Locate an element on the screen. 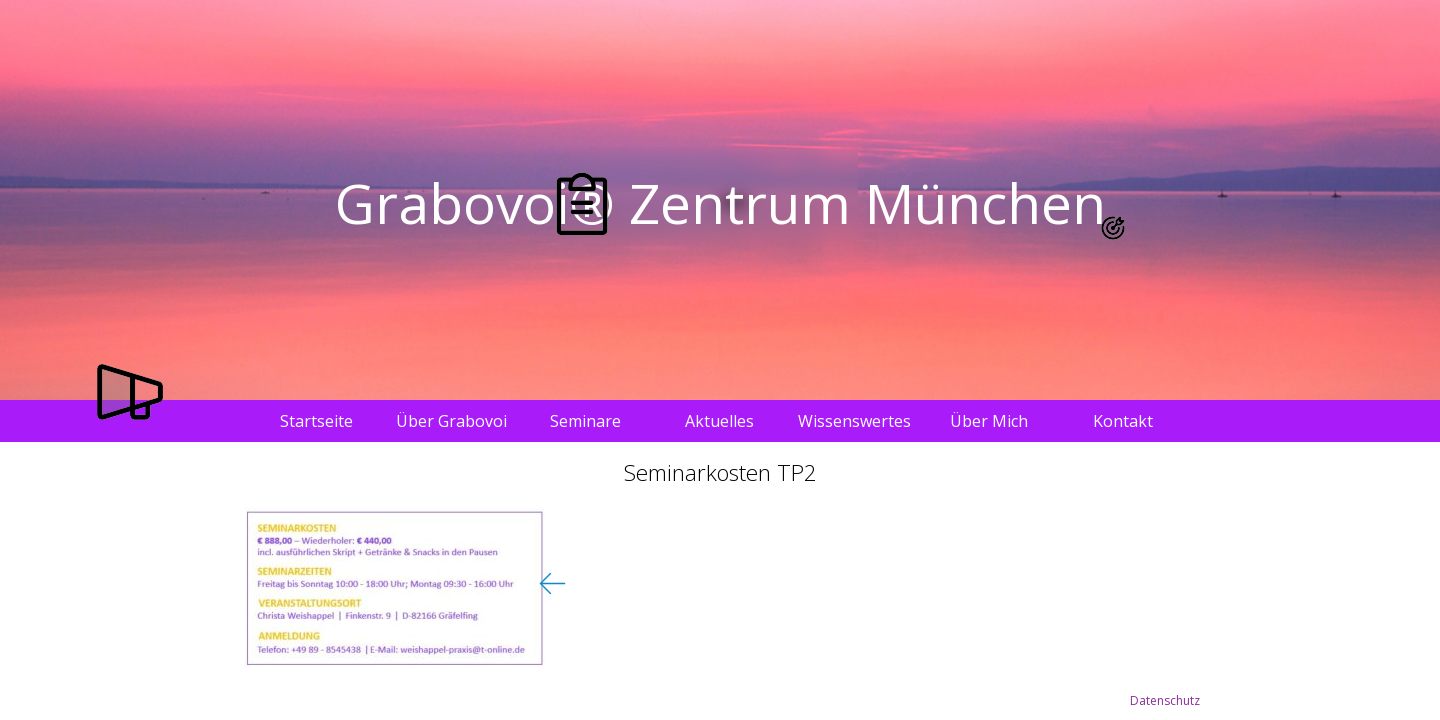 The height and width of the screenshot is (720, 1440). view clipboard contents is located at coordinates (582, 205).